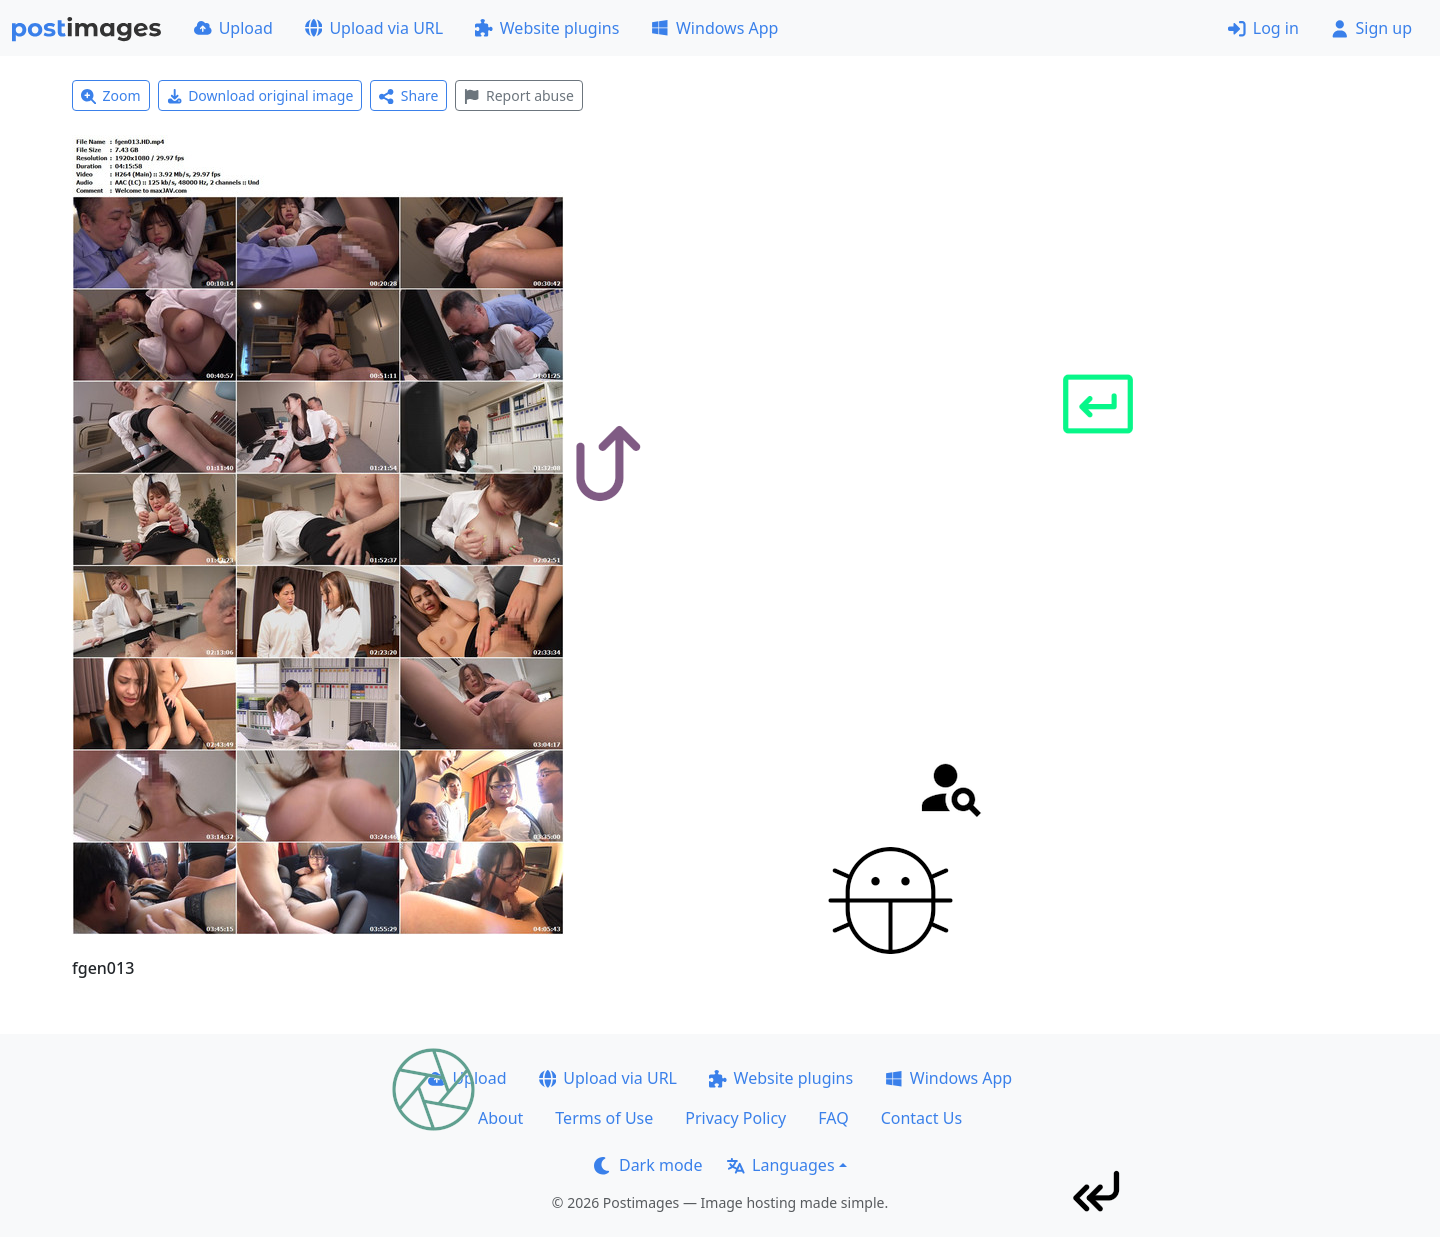 This screenshot has height=1237, width=1440. I want to click on press enter or return key, so click(1098, 404).